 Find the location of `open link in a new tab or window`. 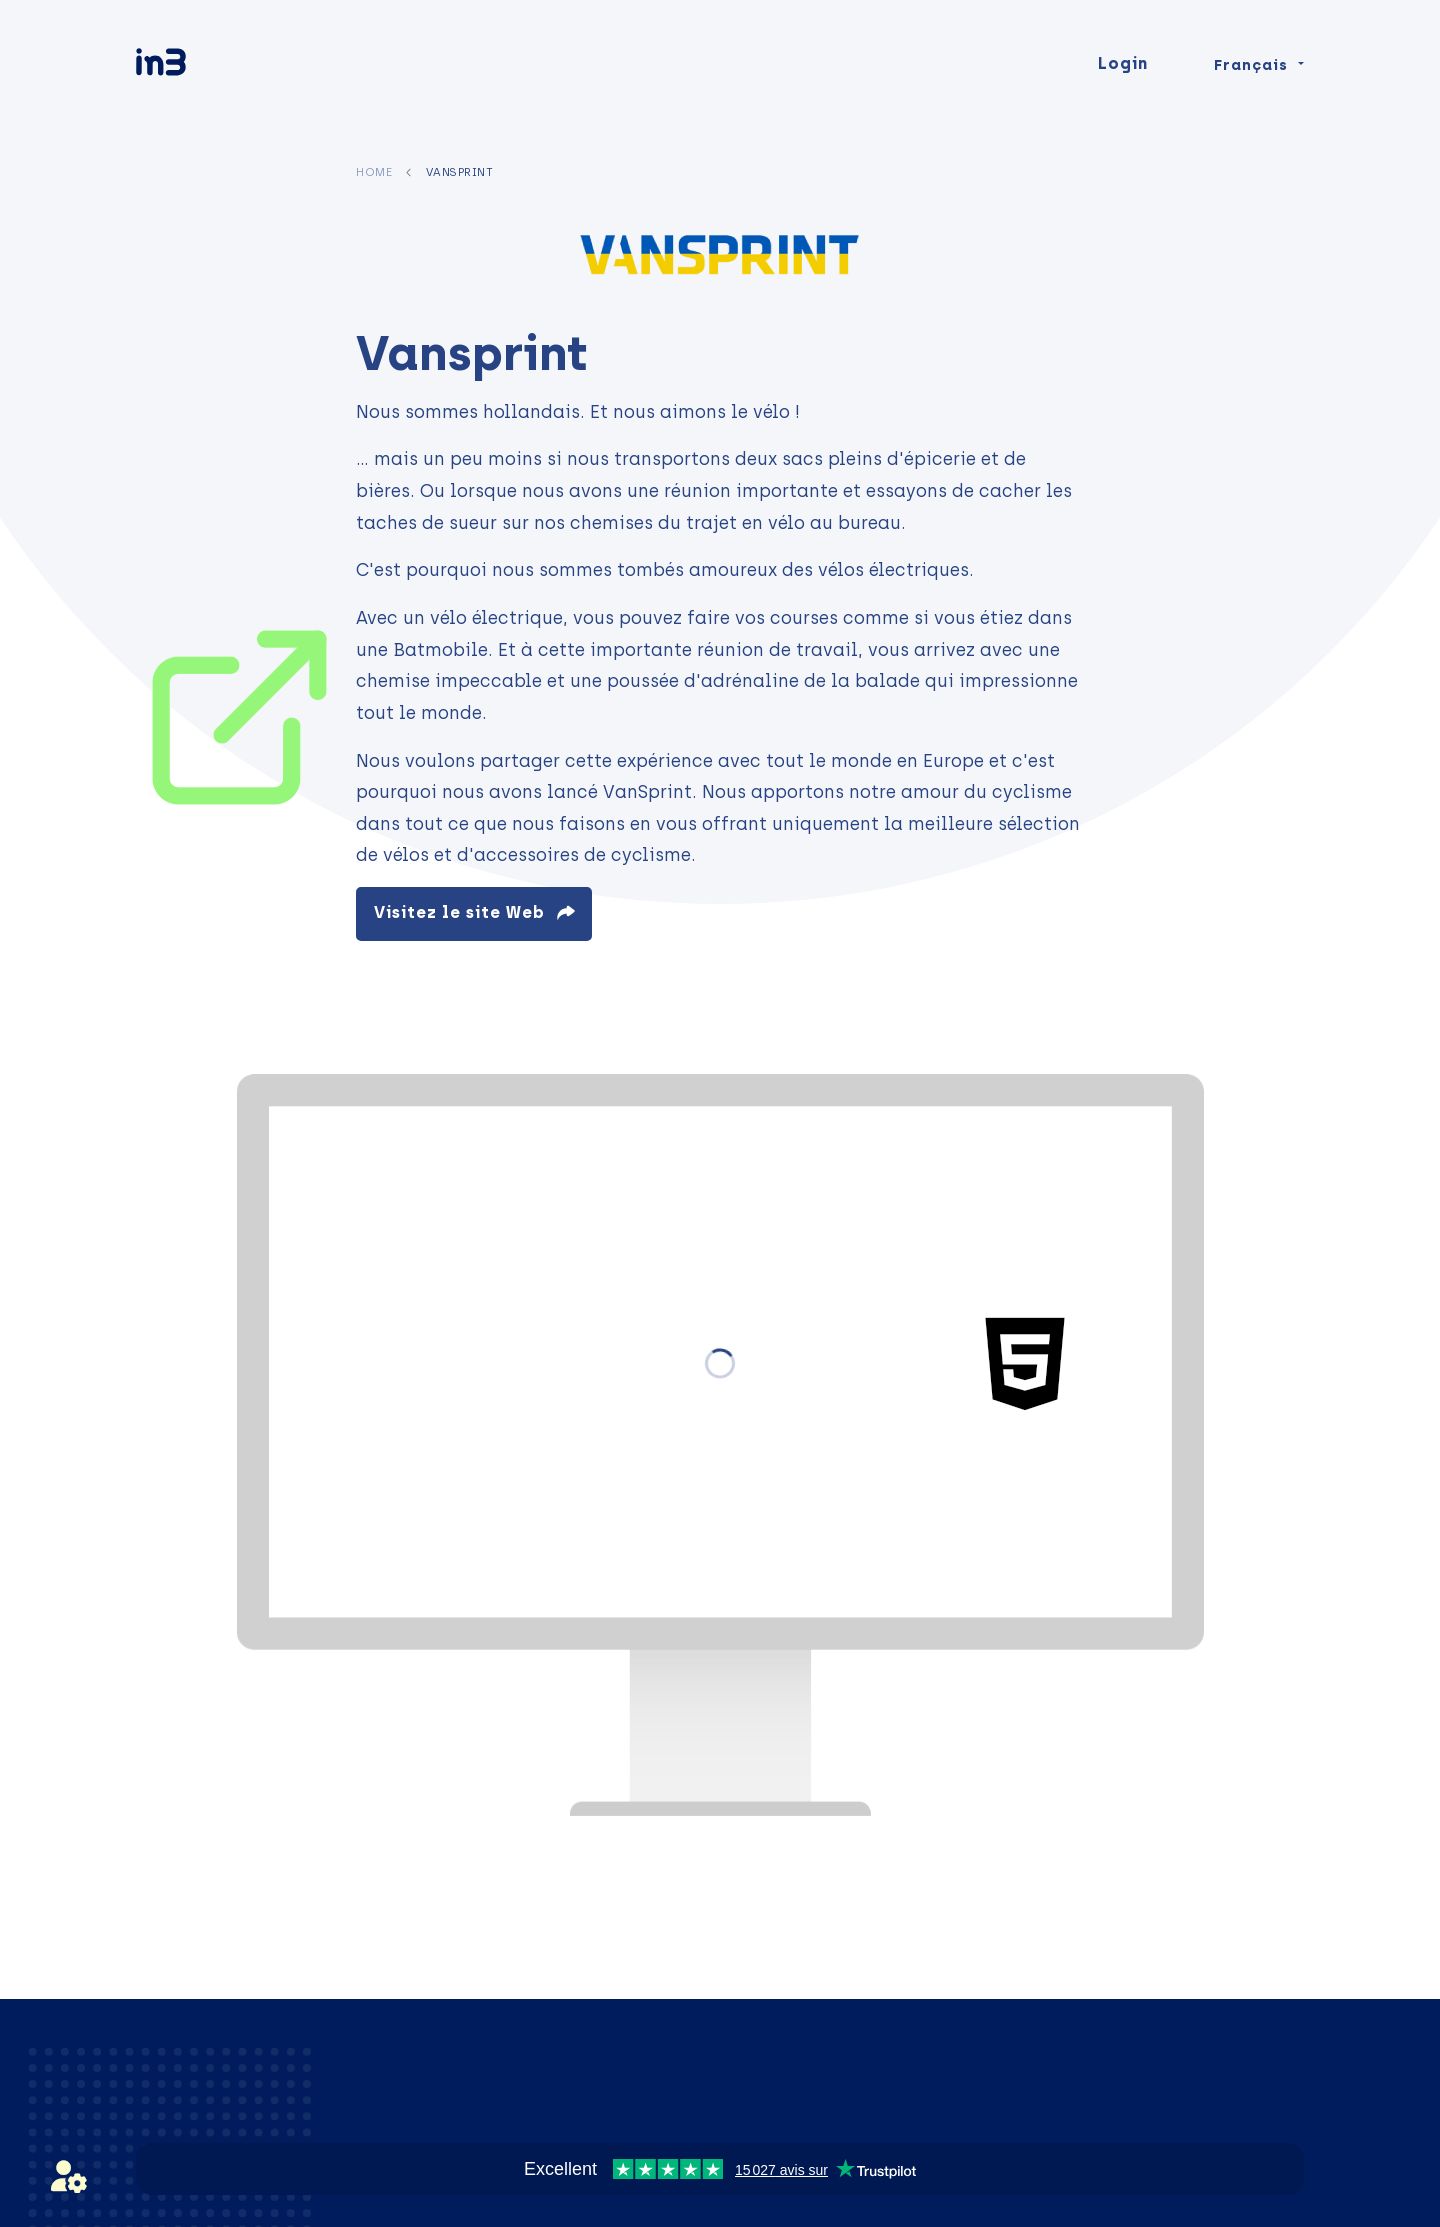

open link in a new tab or window is located at coordinates (239, 717).